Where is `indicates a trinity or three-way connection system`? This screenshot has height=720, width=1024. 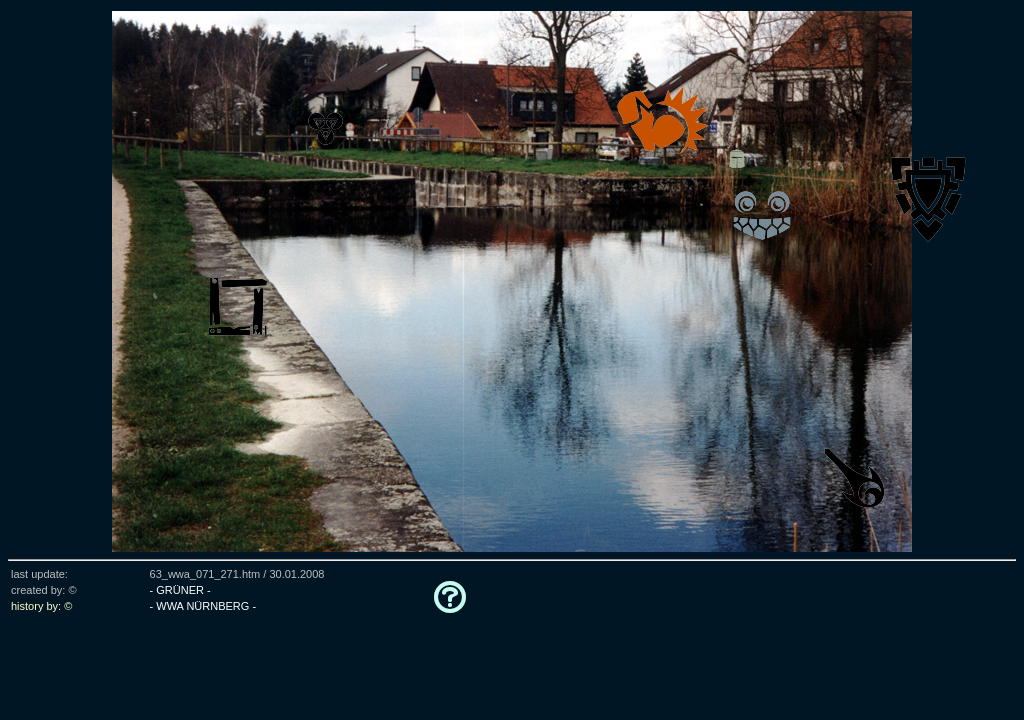 indicates a trinity or three-way connection system is located at coordinates (325, 128).